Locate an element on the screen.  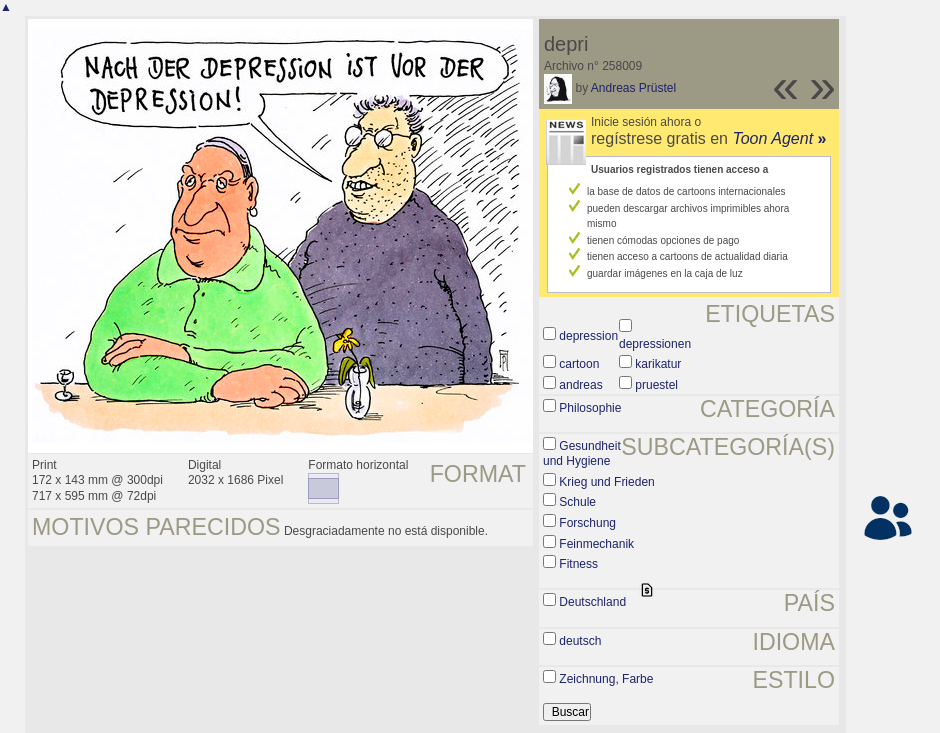
view all users or team members is located at coordinates (888, 518).